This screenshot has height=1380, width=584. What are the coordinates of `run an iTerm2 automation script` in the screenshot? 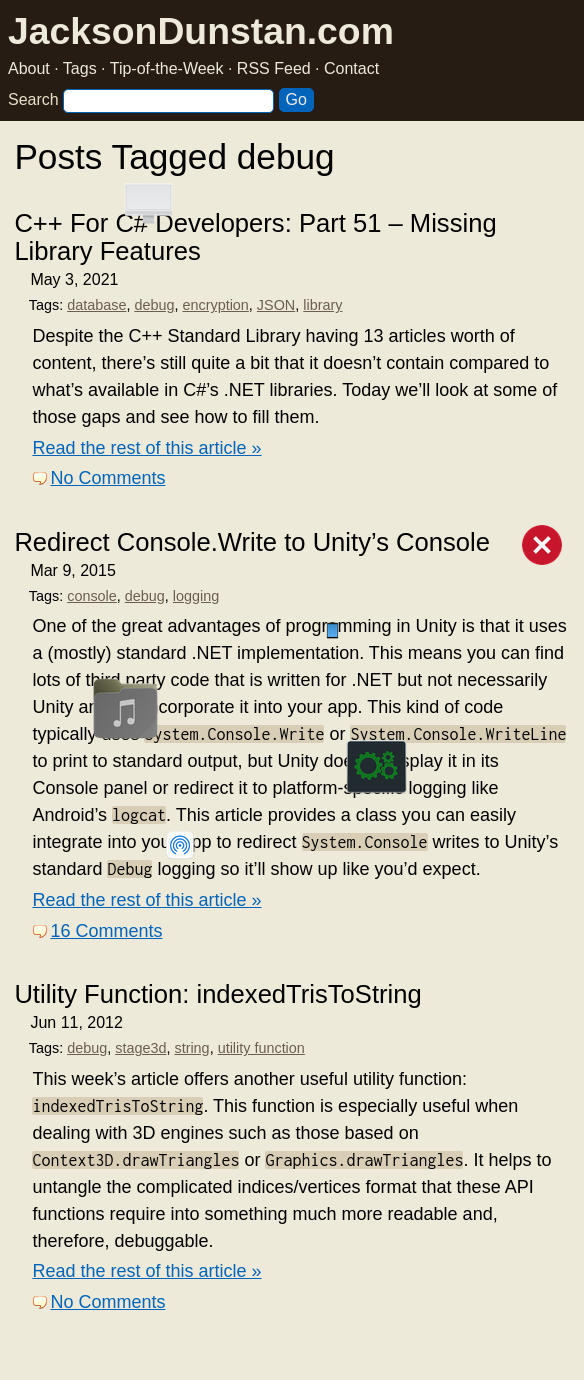 It's located at (376, 766).